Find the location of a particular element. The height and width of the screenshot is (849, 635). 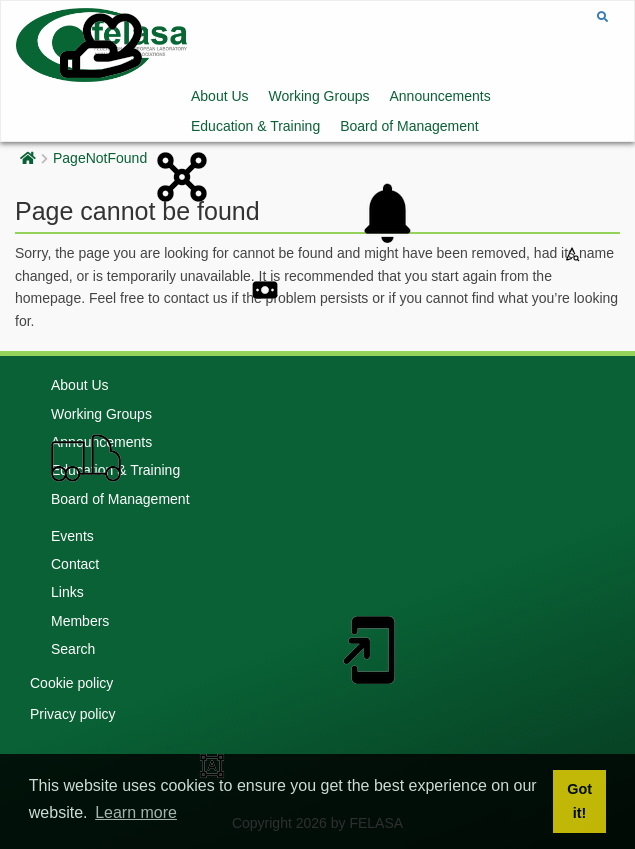

add this page to home screen is located at coordinates (370, 650).